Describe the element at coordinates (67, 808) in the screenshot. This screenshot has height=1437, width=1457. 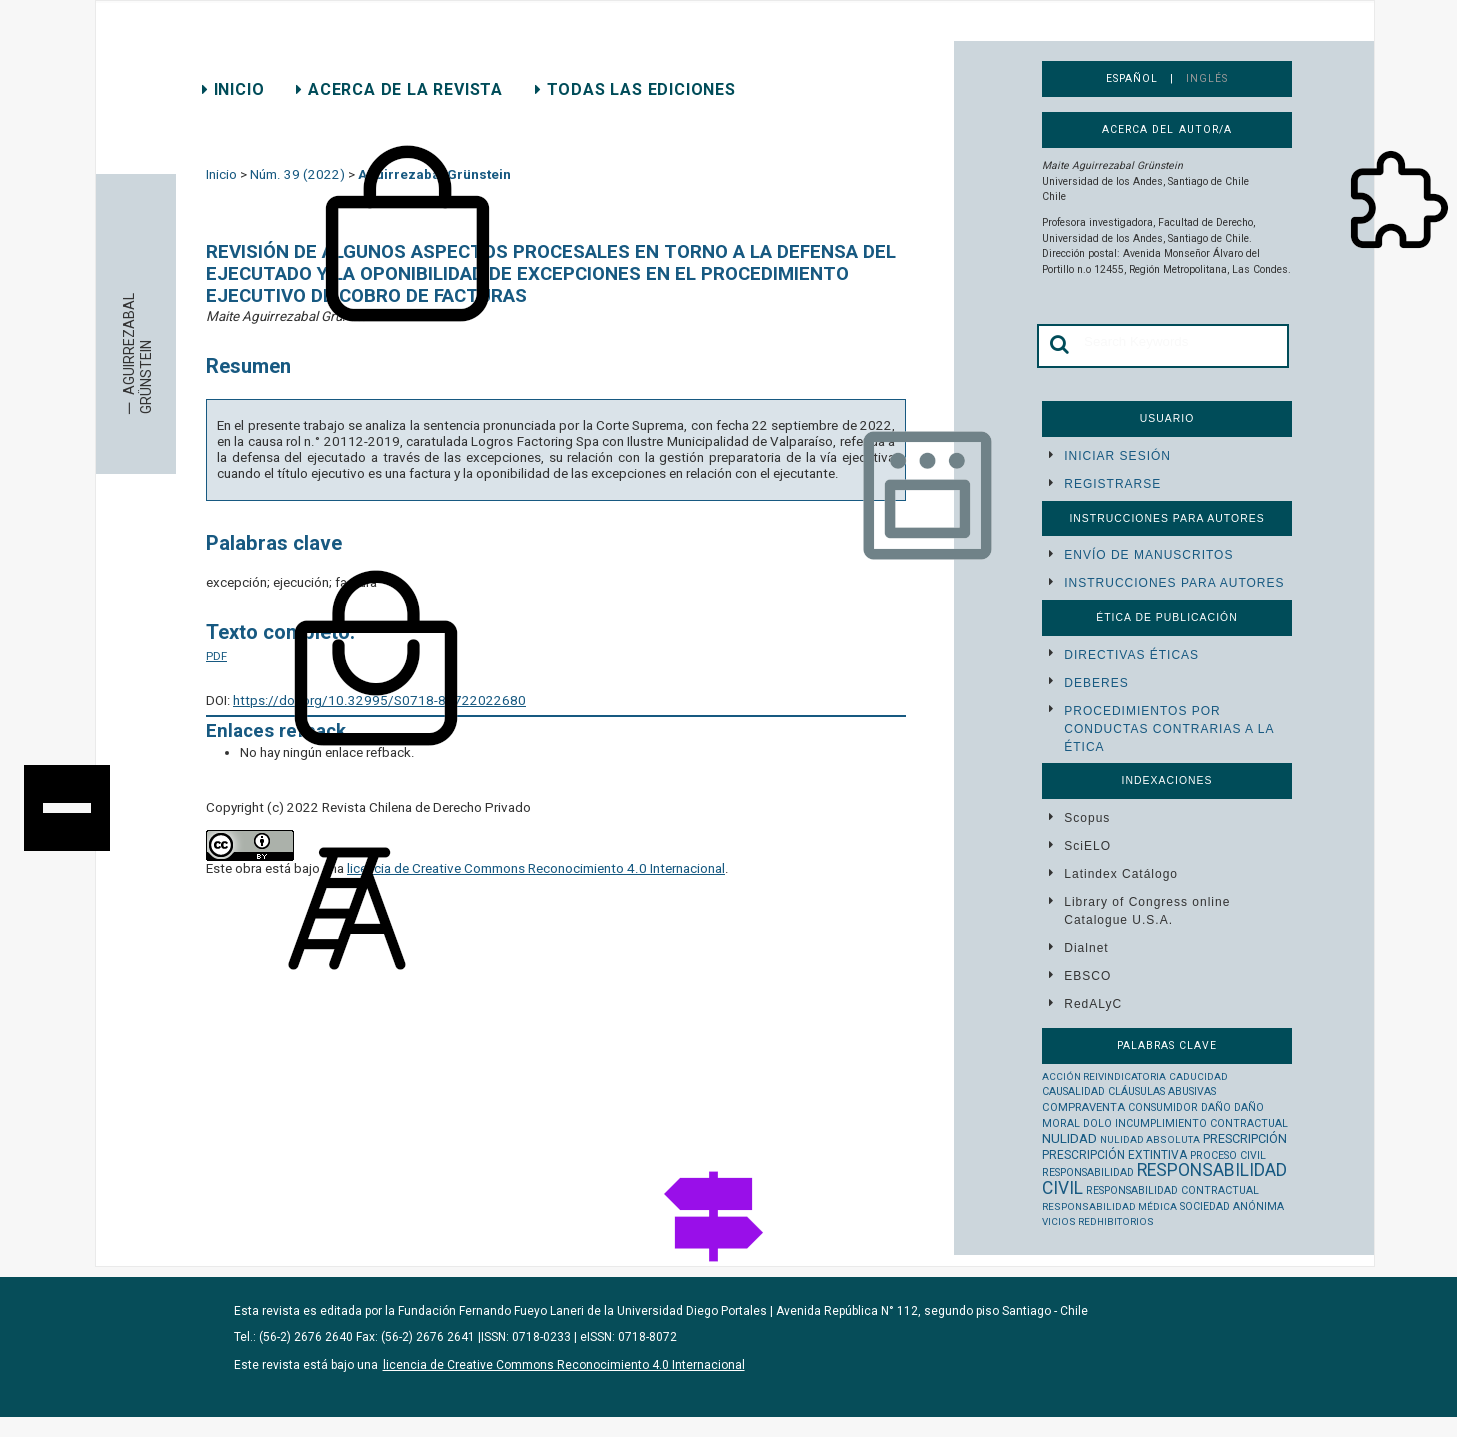
I see `indicates partial selection in a group of items` at that location.